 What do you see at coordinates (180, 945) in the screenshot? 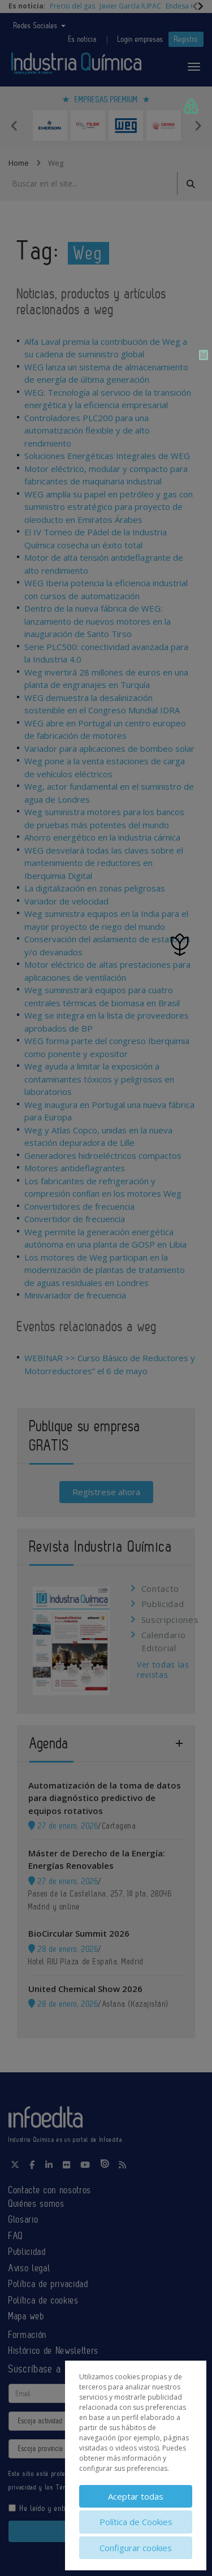
I see `access garden or plant care features` at bounding box center [180, 945].